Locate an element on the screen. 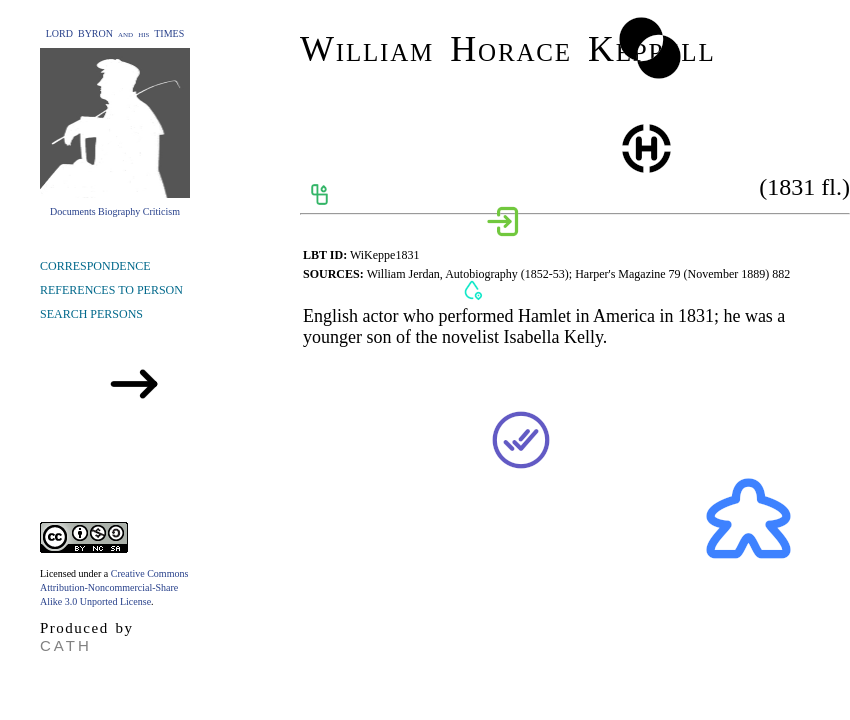 Image resolution: width=850 pixels, height=720 pixels. ignite or activate a feature is located at coordinates (319, 194).